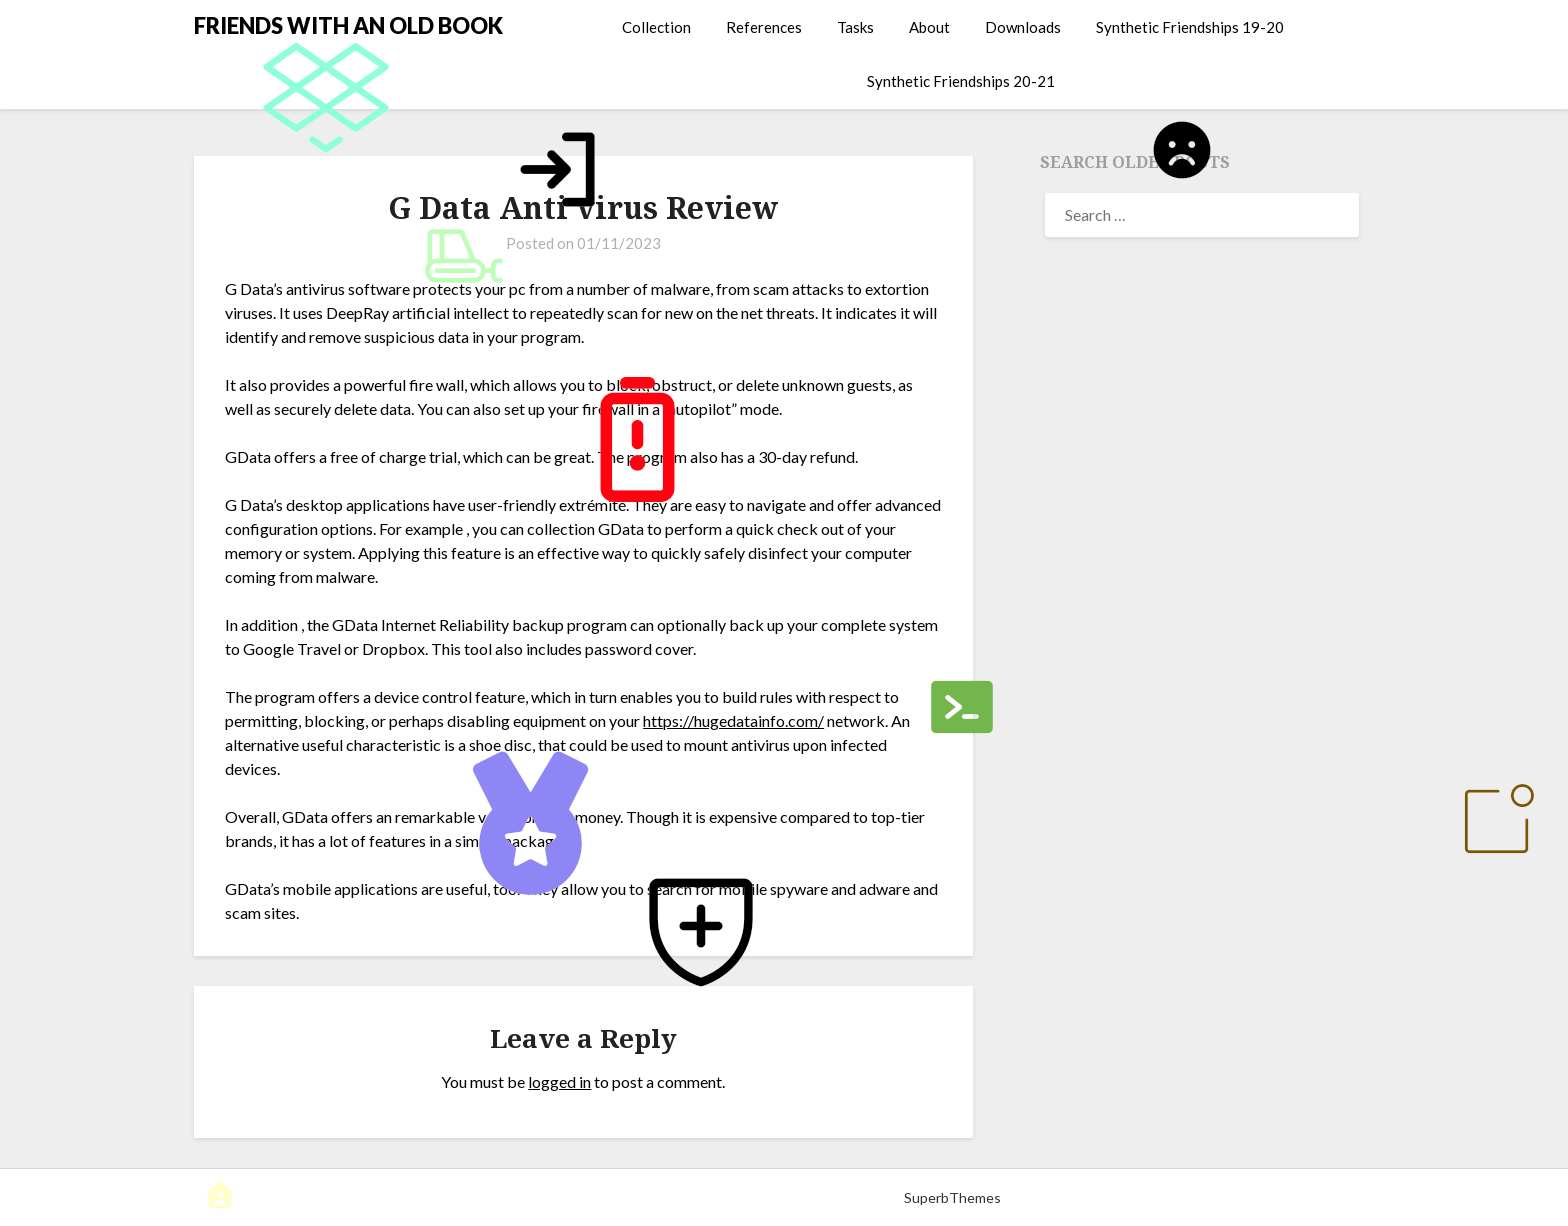  Describe the element at coordinates (326, 92) in the screenshot. I see `open dropbox cloud storage` at that location.